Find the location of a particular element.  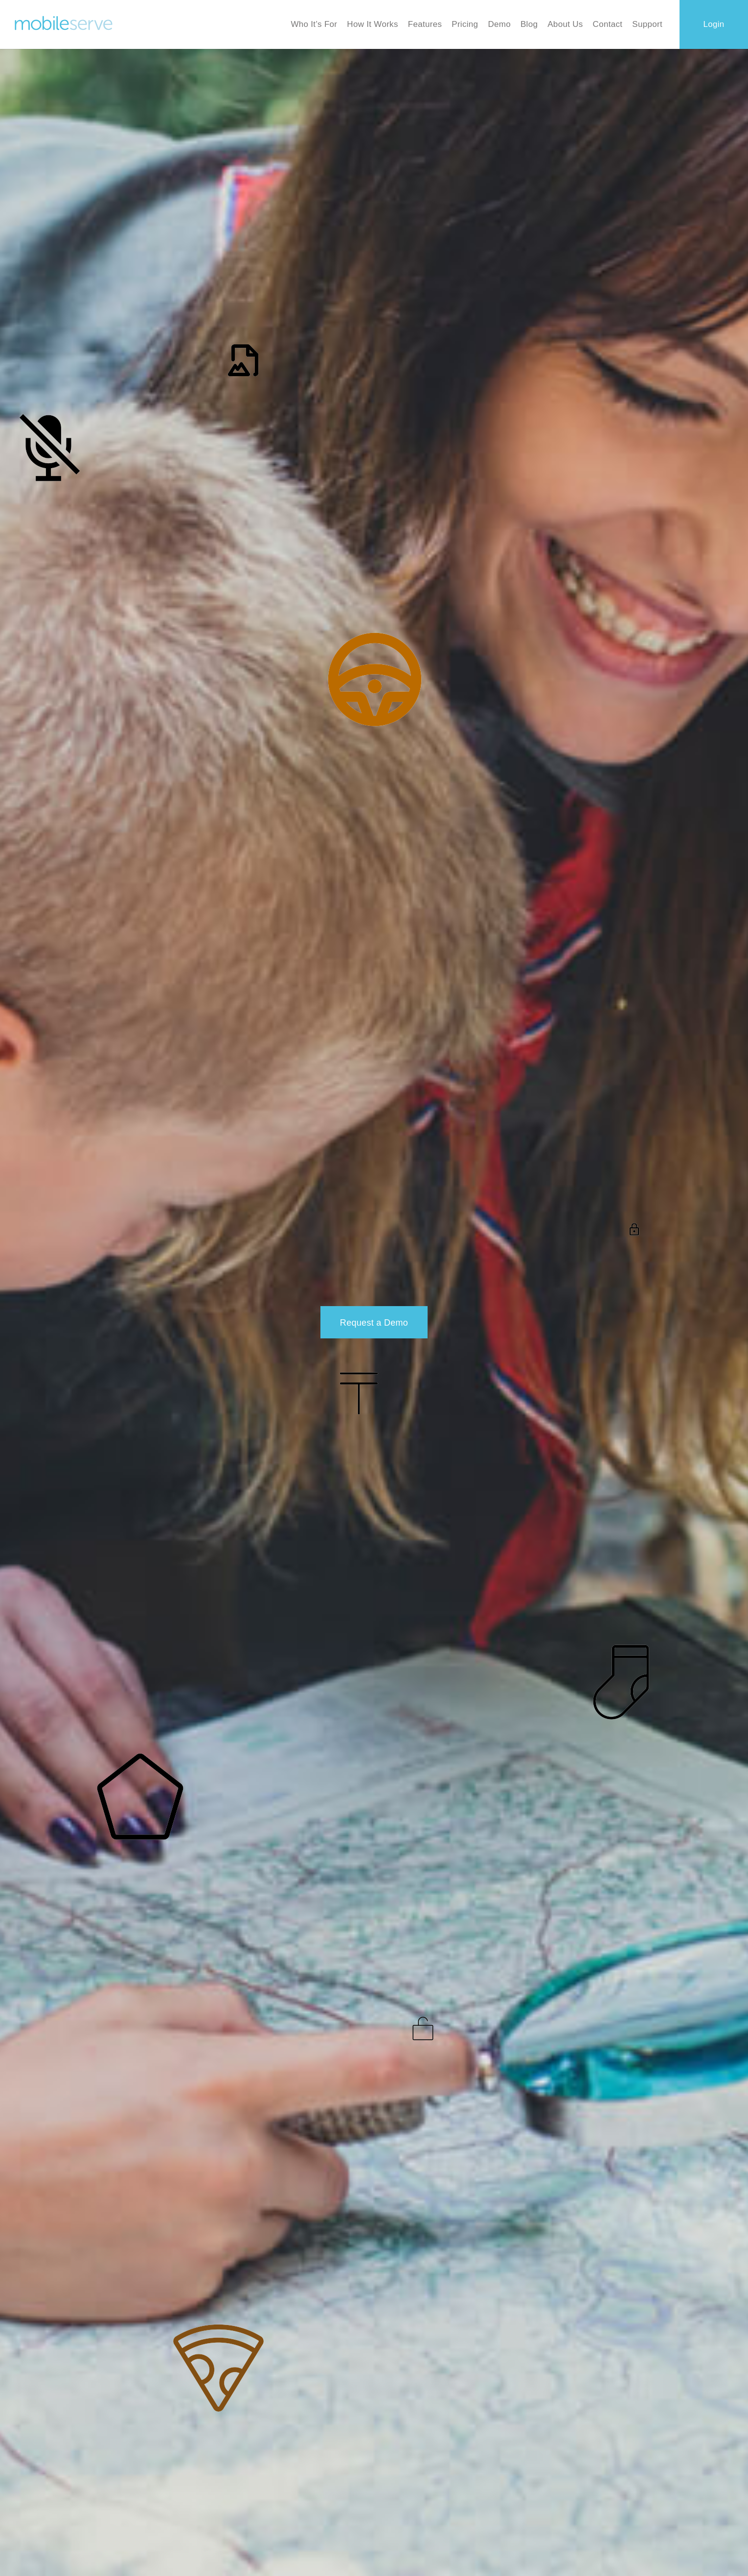

lock or secure this item is located at coordinates (634, 1229).